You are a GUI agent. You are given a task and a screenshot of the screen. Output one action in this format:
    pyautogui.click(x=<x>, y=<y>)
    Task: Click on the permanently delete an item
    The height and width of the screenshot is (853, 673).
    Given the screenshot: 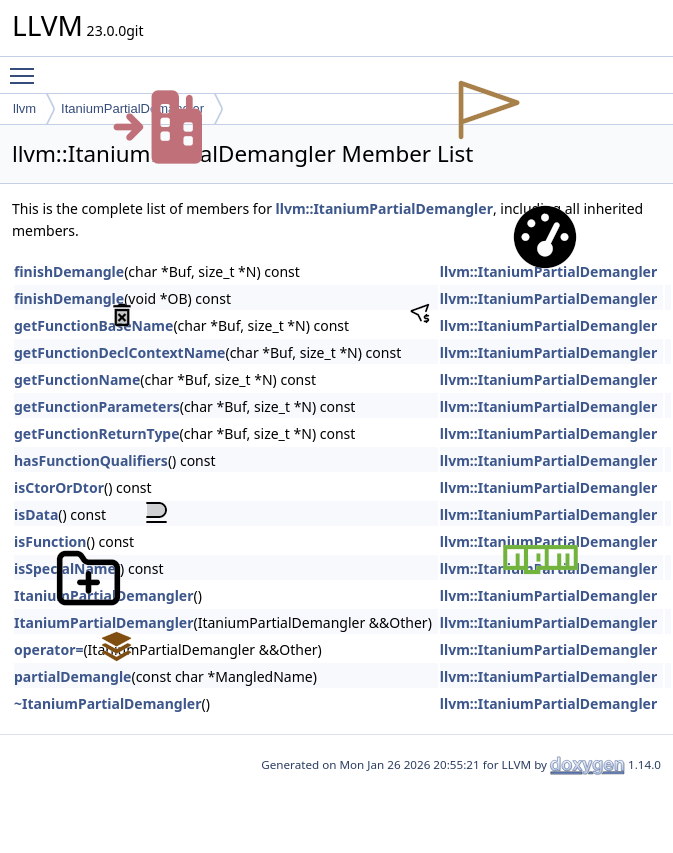 What is the action you would take?
    pyautogui.click(x=122, y=315)
    